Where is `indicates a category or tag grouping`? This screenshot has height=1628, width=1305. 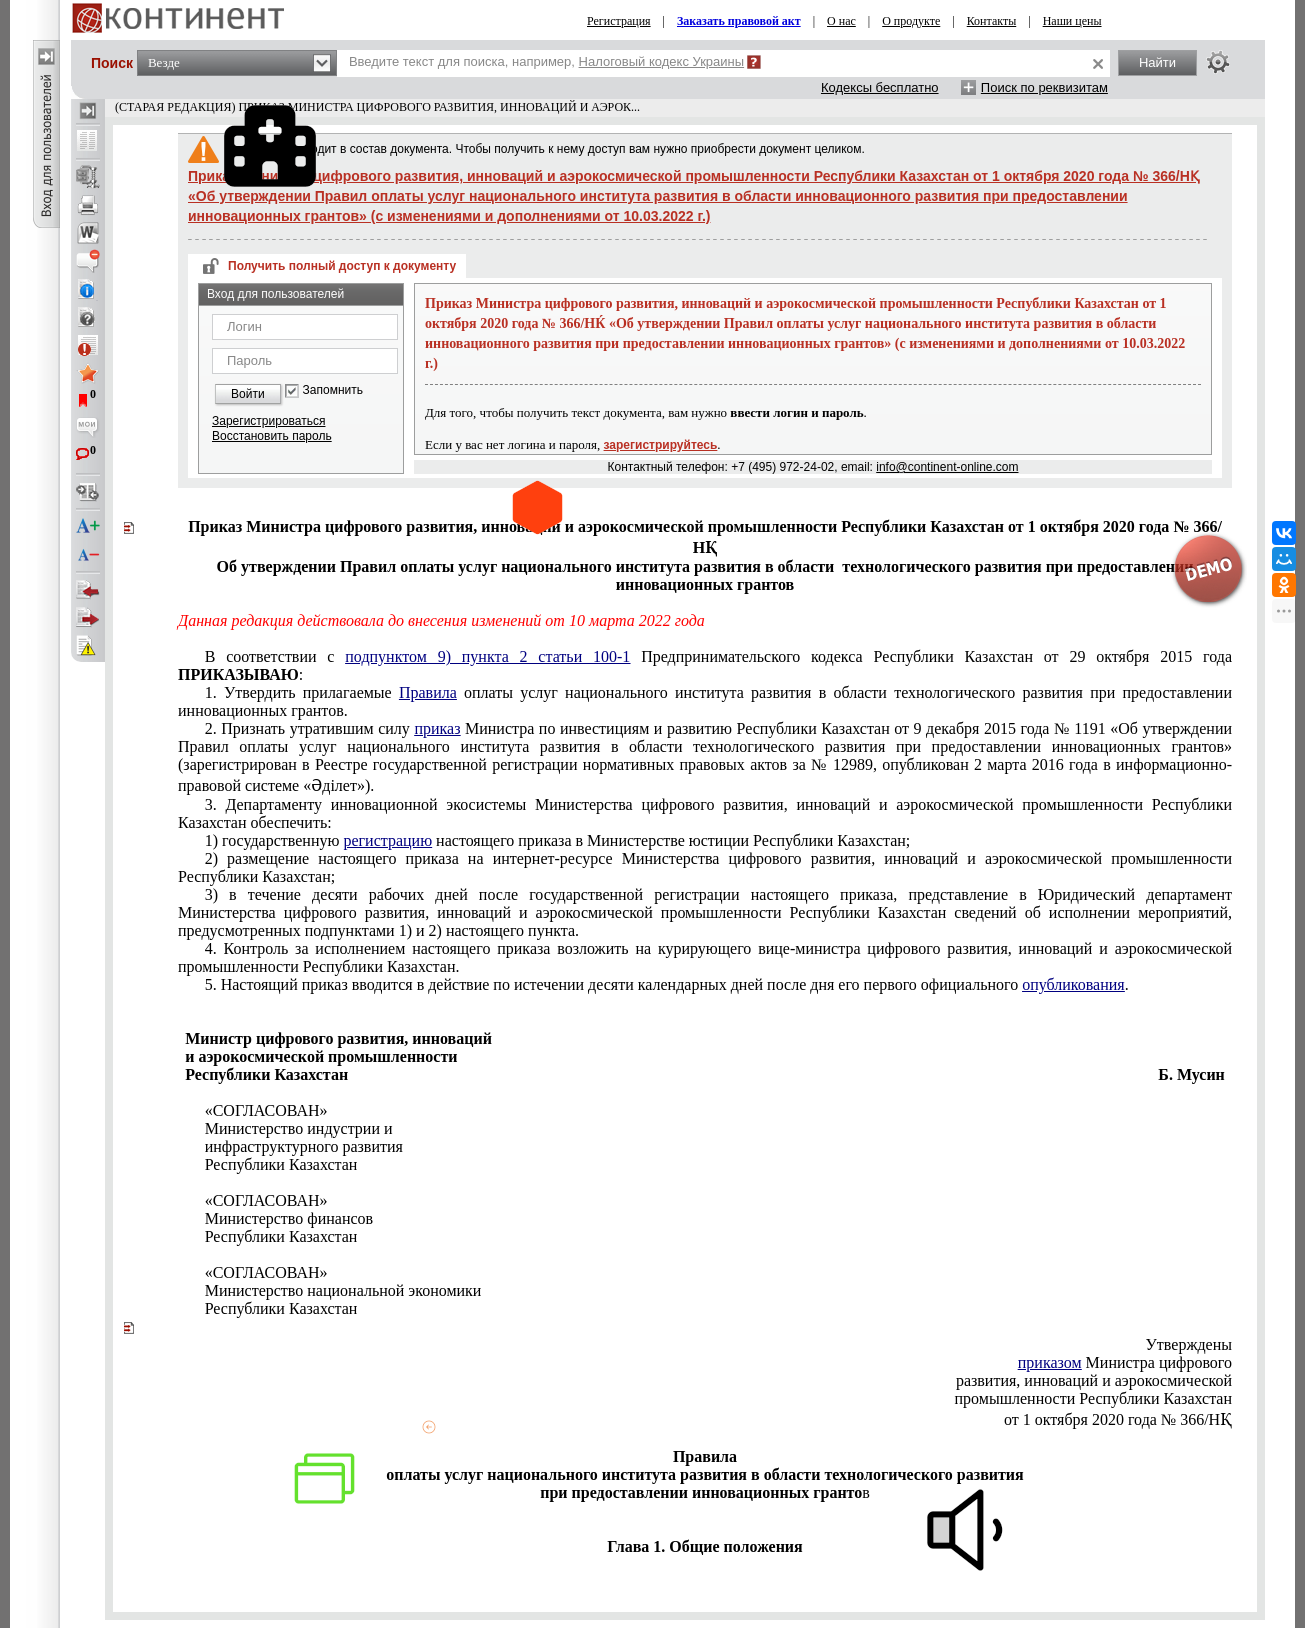
indicates a category or tag grouping is located at coordinates (537, 507).